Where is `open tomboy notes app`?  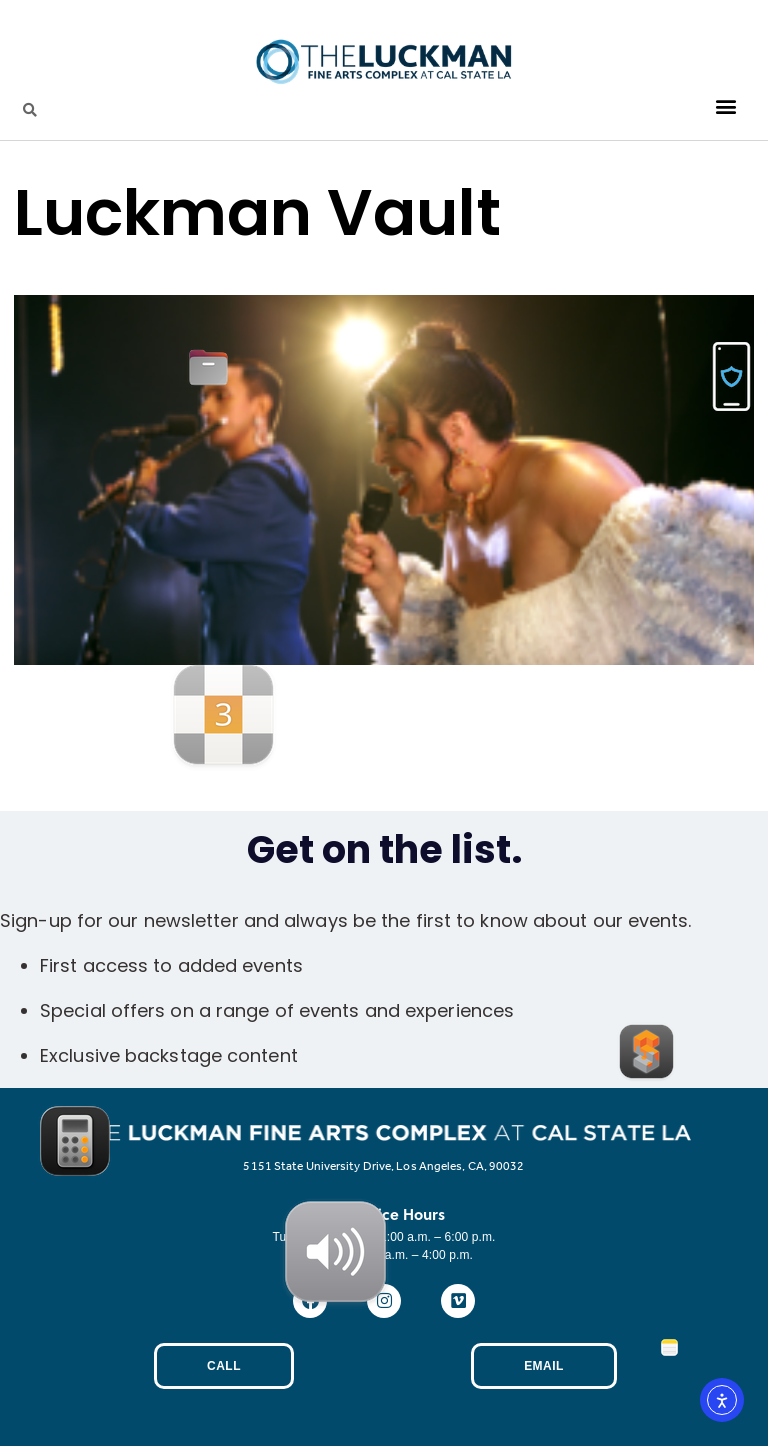
open tomboy notes app is located at coordinates (669, 1347).